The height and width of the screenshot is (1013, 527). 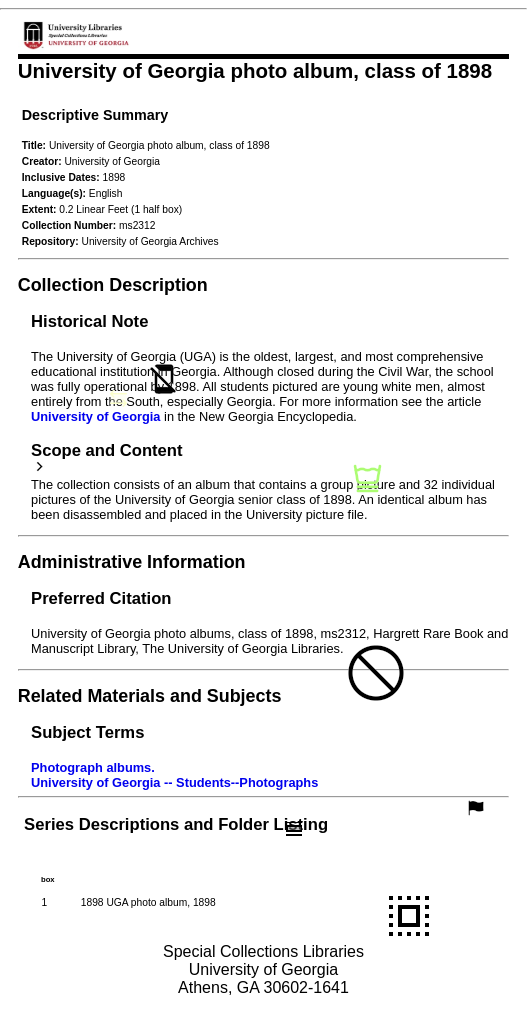 What do you see at coordinates (39, 466) in the screenshot?
I see `navigate to the next item or page` at bounding box center [39, 466].